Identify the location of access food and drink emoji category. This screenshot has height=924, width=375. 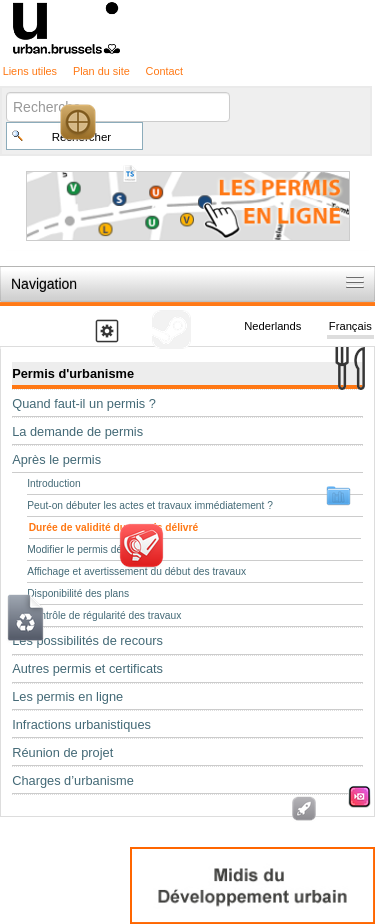
(351, 368).